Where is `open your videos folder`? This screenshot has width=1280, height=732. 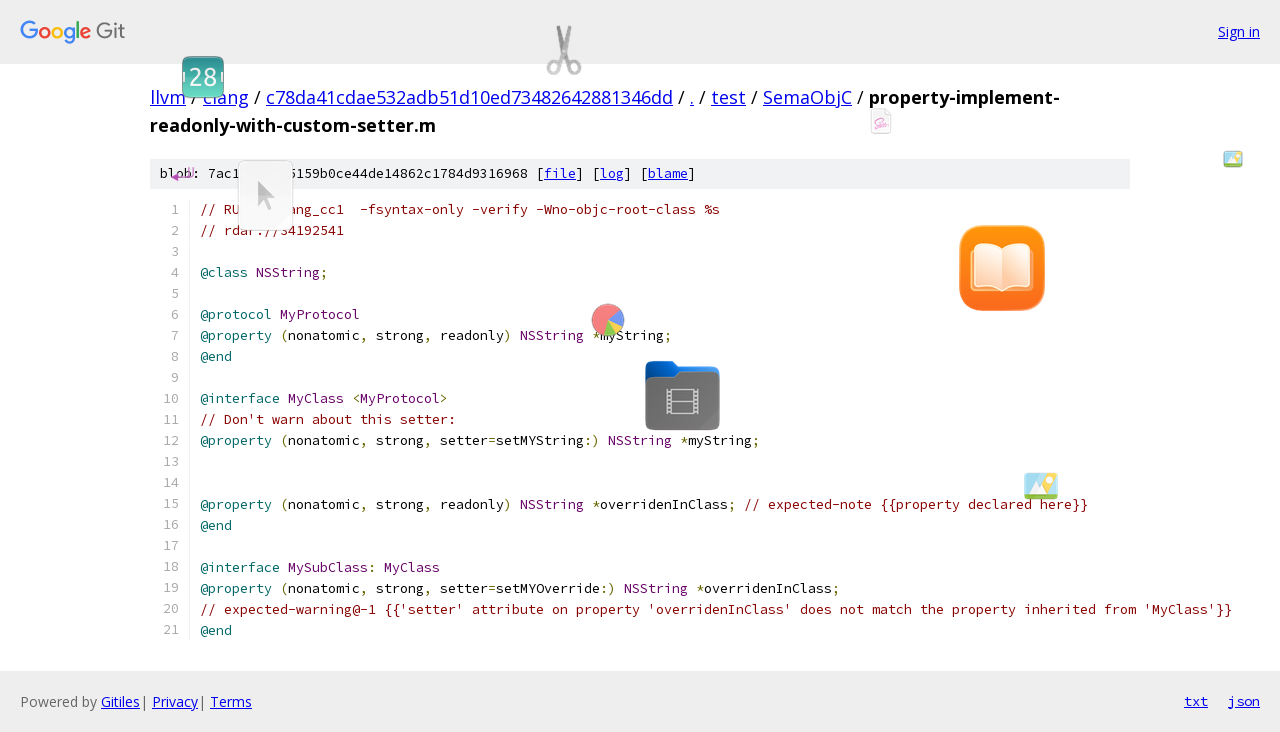
open your videos folder is located at coordinates (682, 395).